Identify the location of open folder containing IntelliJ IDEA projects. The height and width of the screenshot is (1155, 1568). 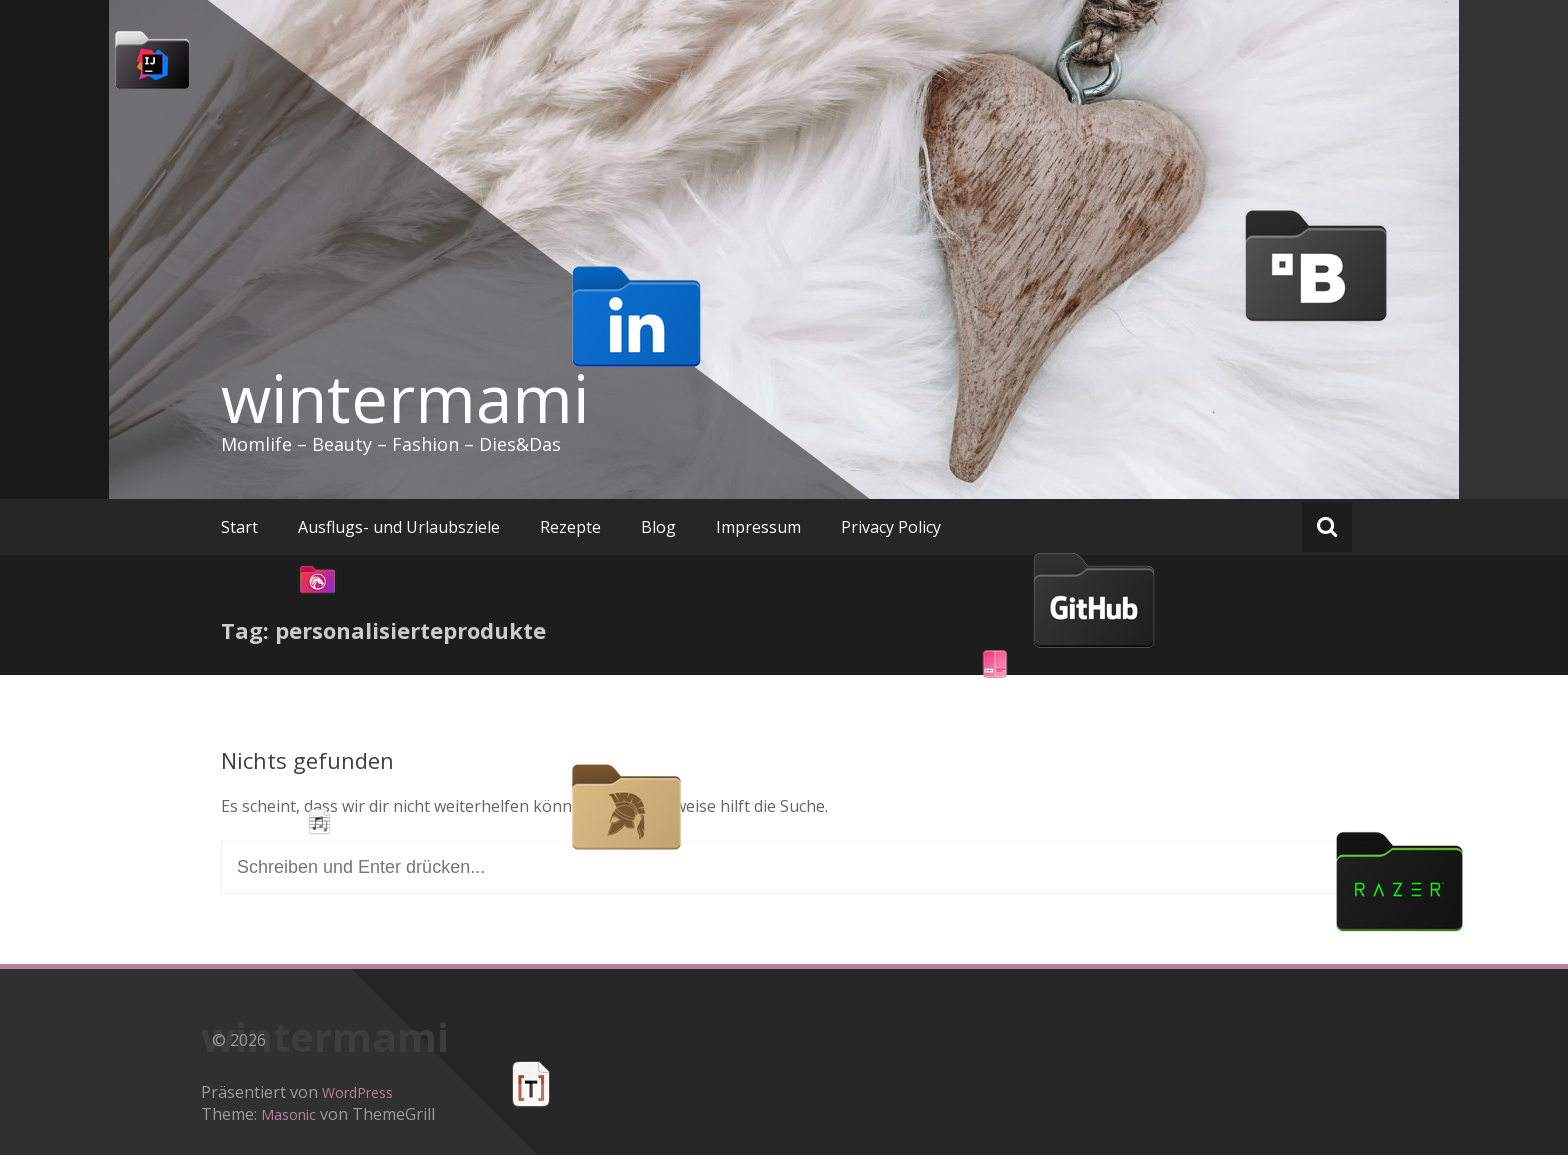
(152, 62).